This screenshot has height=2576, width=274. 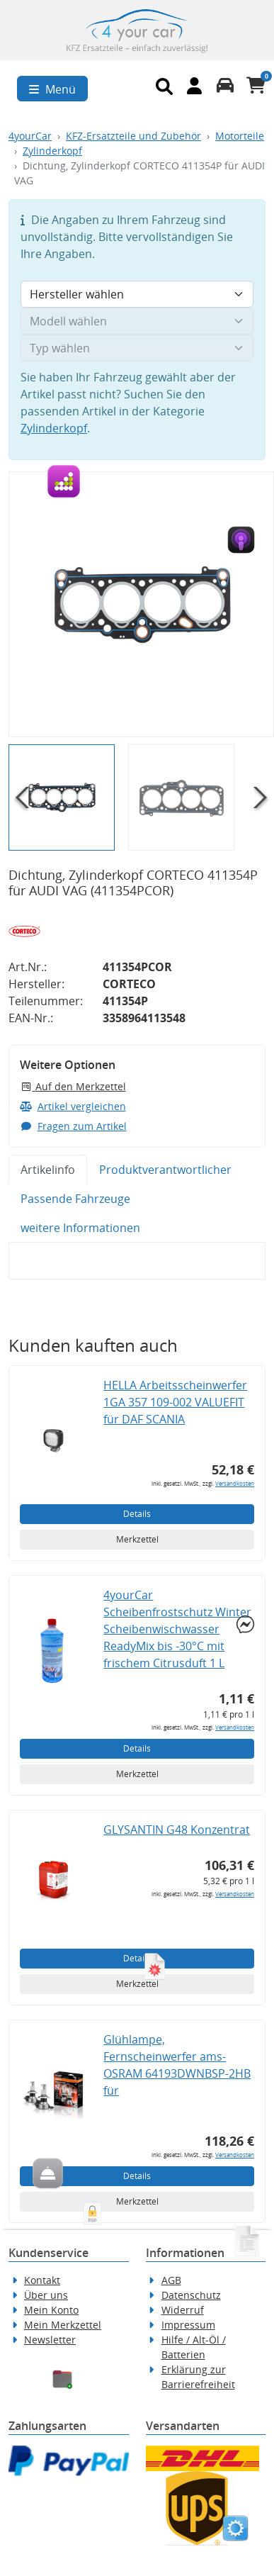 What do you see at coordinates (247, 2241) in the screenshot?
I see `a text document file preview` at bounding box center [247, 2241].